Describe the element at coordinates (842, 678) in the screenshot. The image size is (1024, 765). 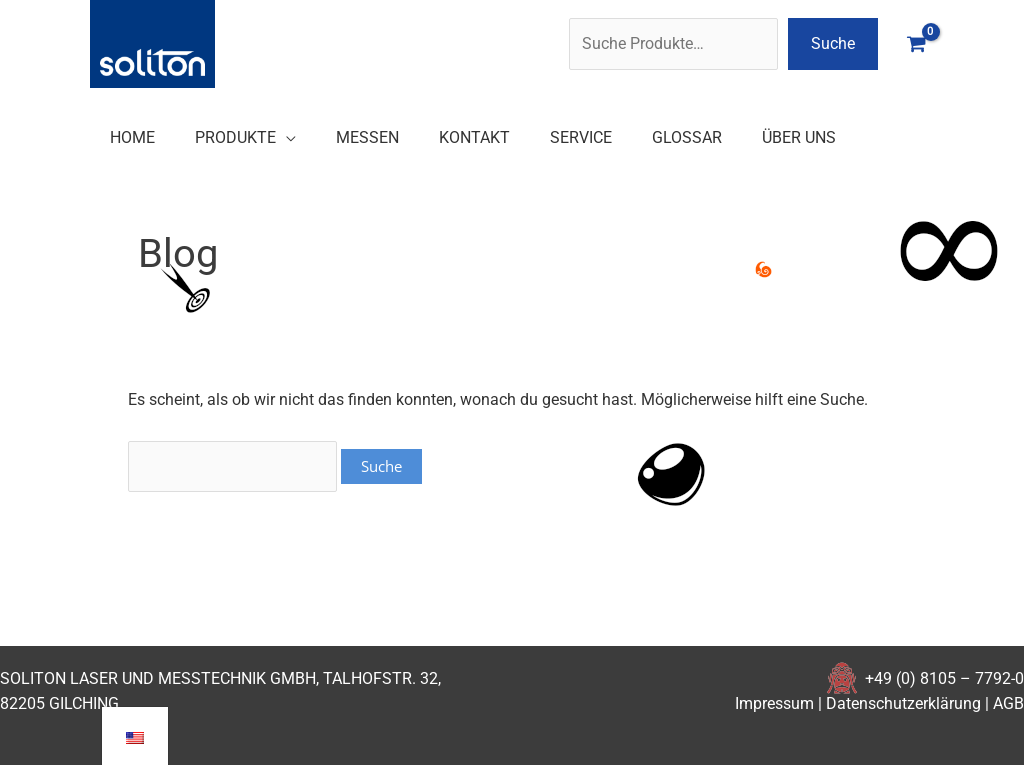
I see `view pilot or aviation-related content` at that location.